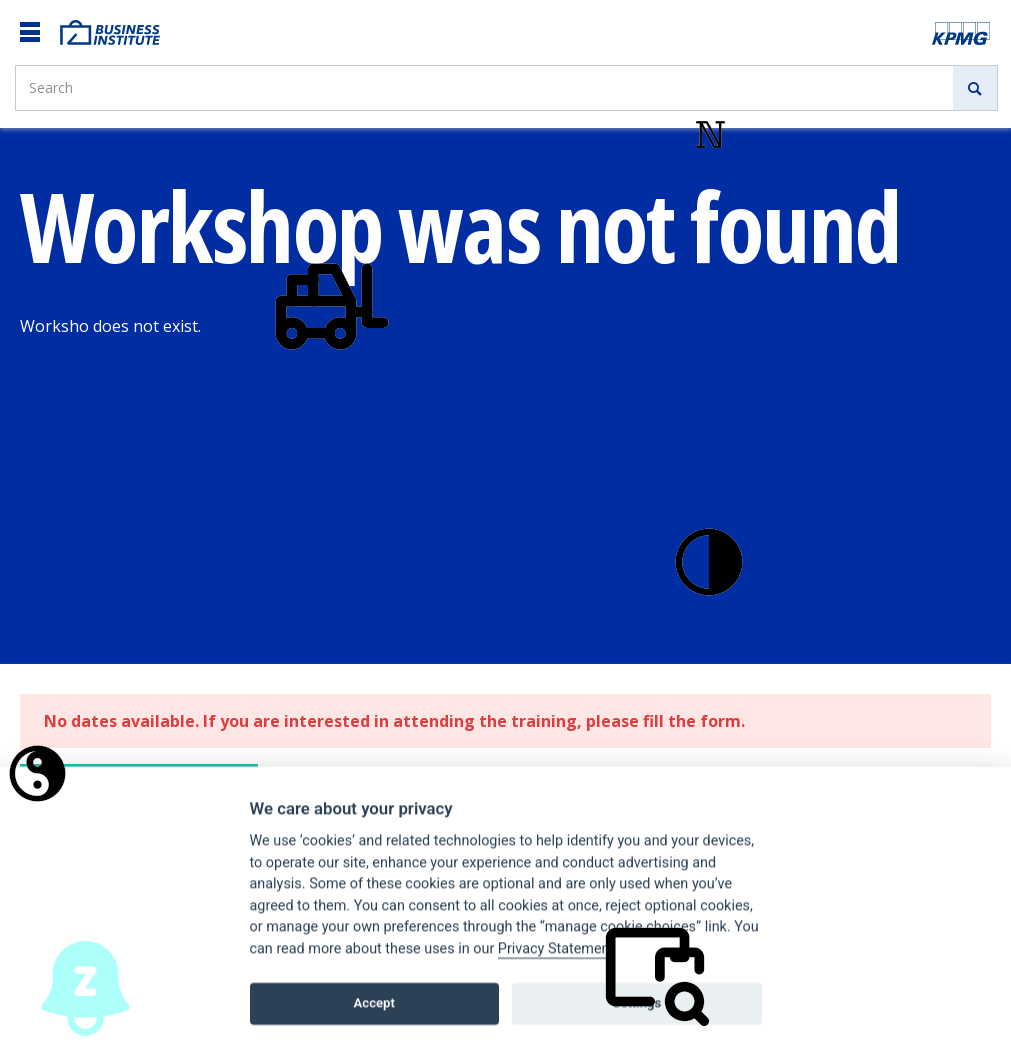 The image size is (1011, 1049). What do you see at coordinates (710, 134) in the screenshot?
I see `open Notion app` at bounding box center [710, 134].